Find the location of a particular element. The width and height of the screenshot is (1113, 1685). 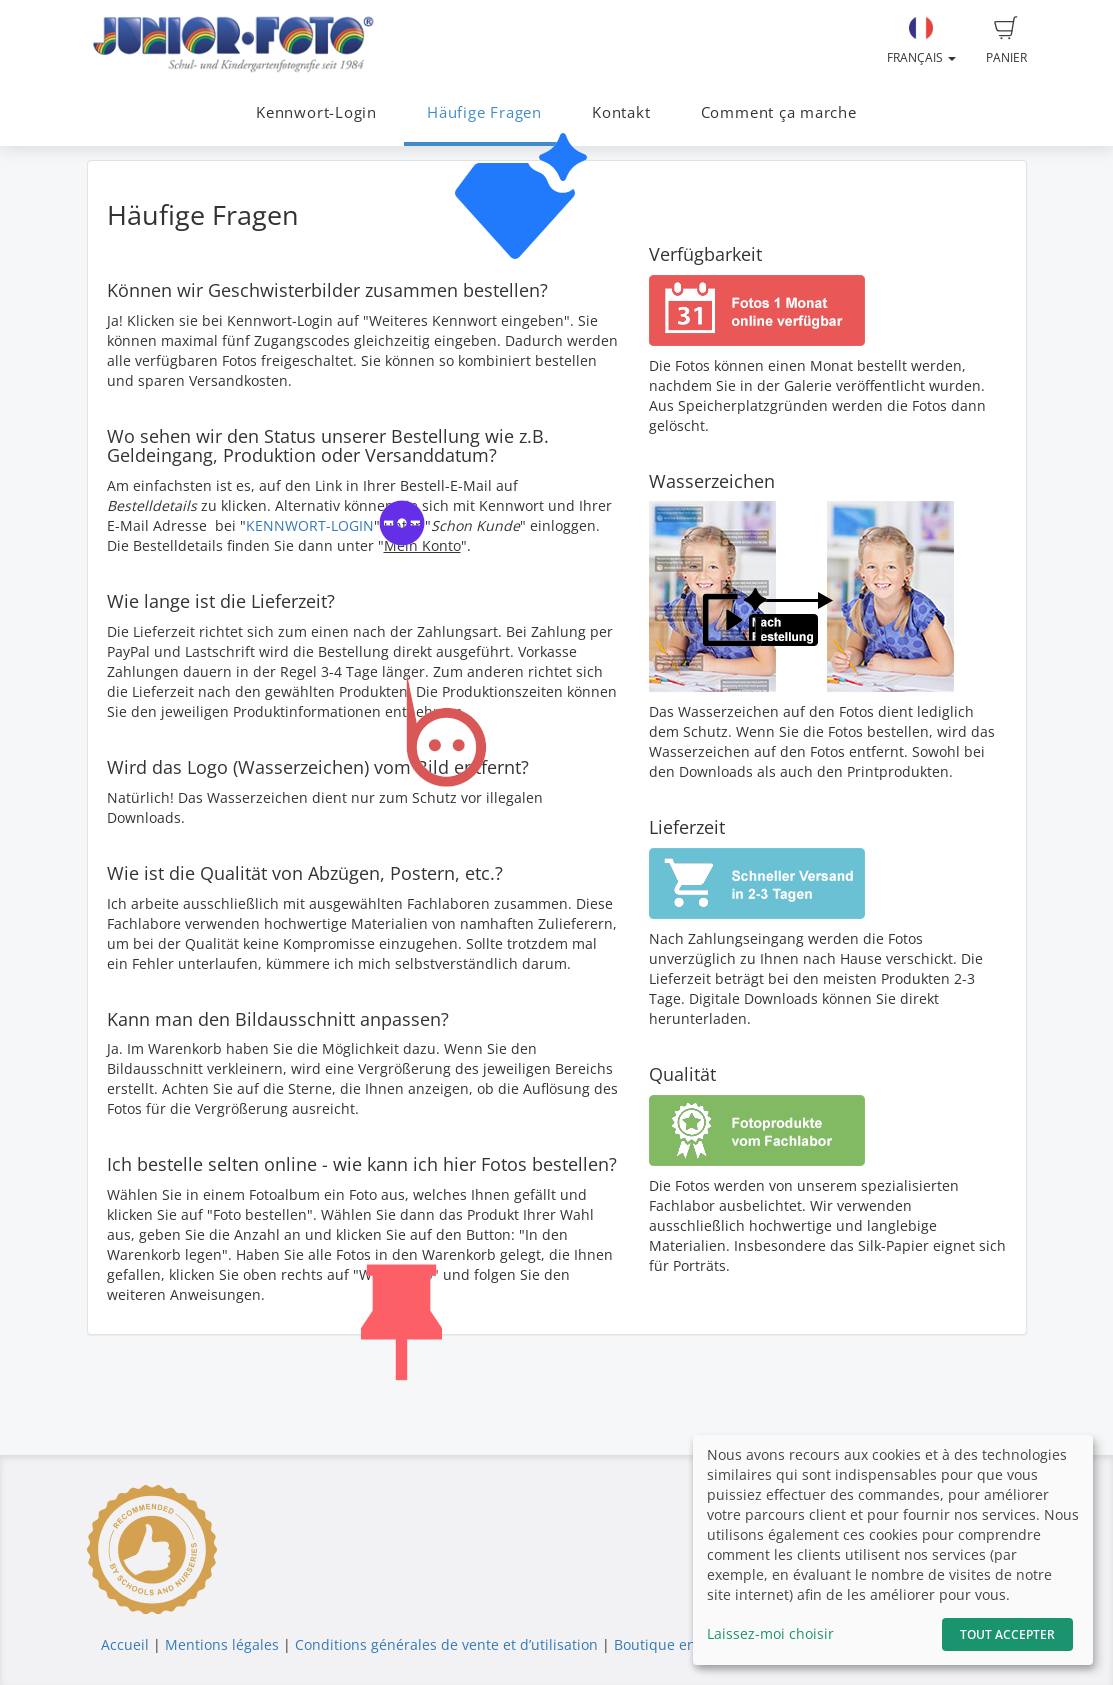

gradienter app logo is located at coordinates (402, 523).